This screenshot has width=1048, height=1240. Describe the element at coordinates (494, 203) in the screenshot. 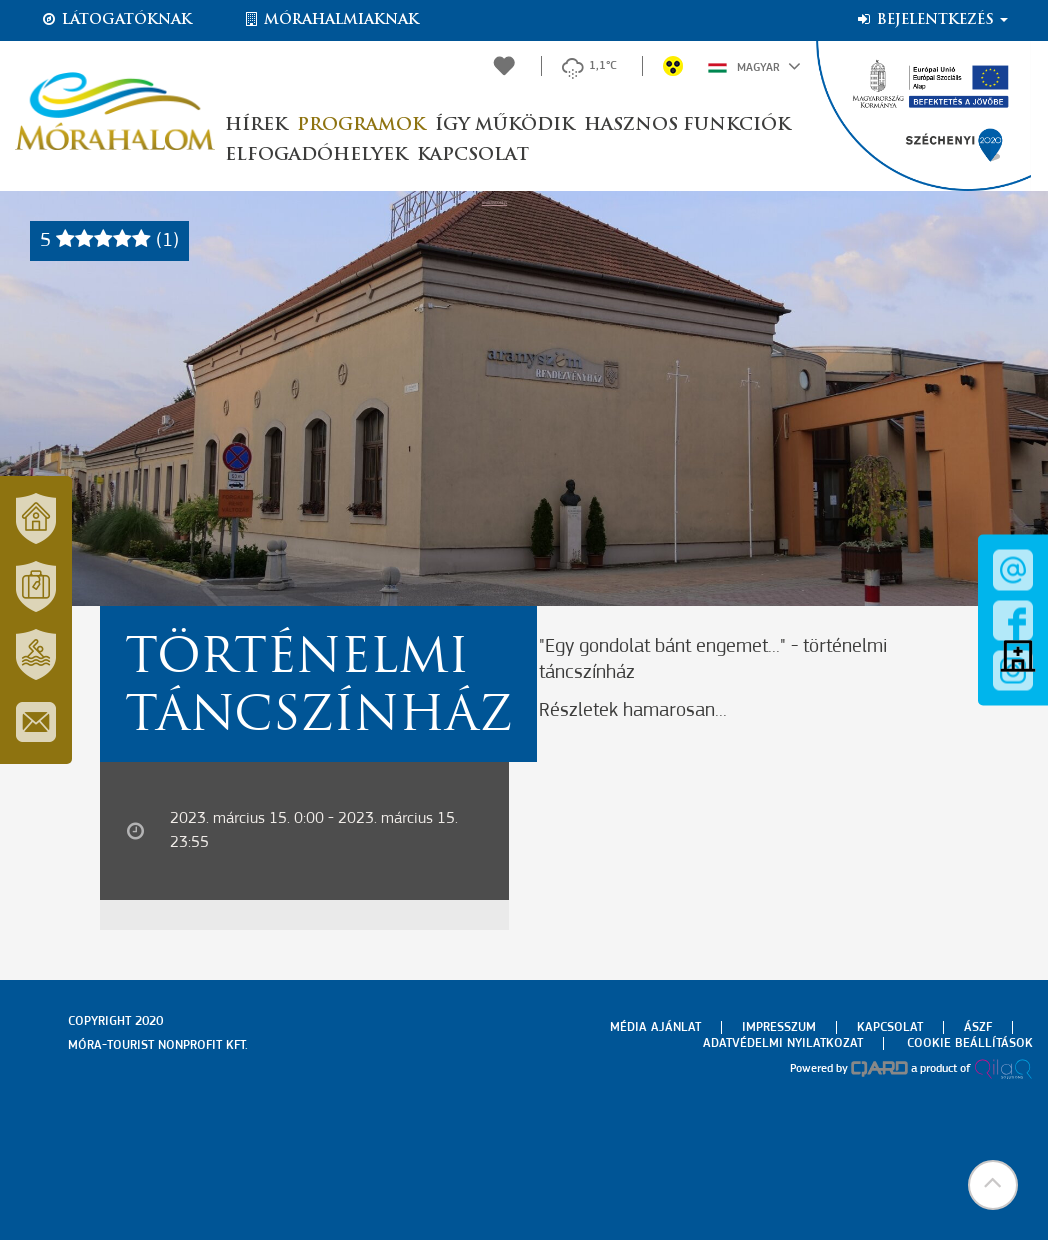

I see `underscore.js library logo` at that location.